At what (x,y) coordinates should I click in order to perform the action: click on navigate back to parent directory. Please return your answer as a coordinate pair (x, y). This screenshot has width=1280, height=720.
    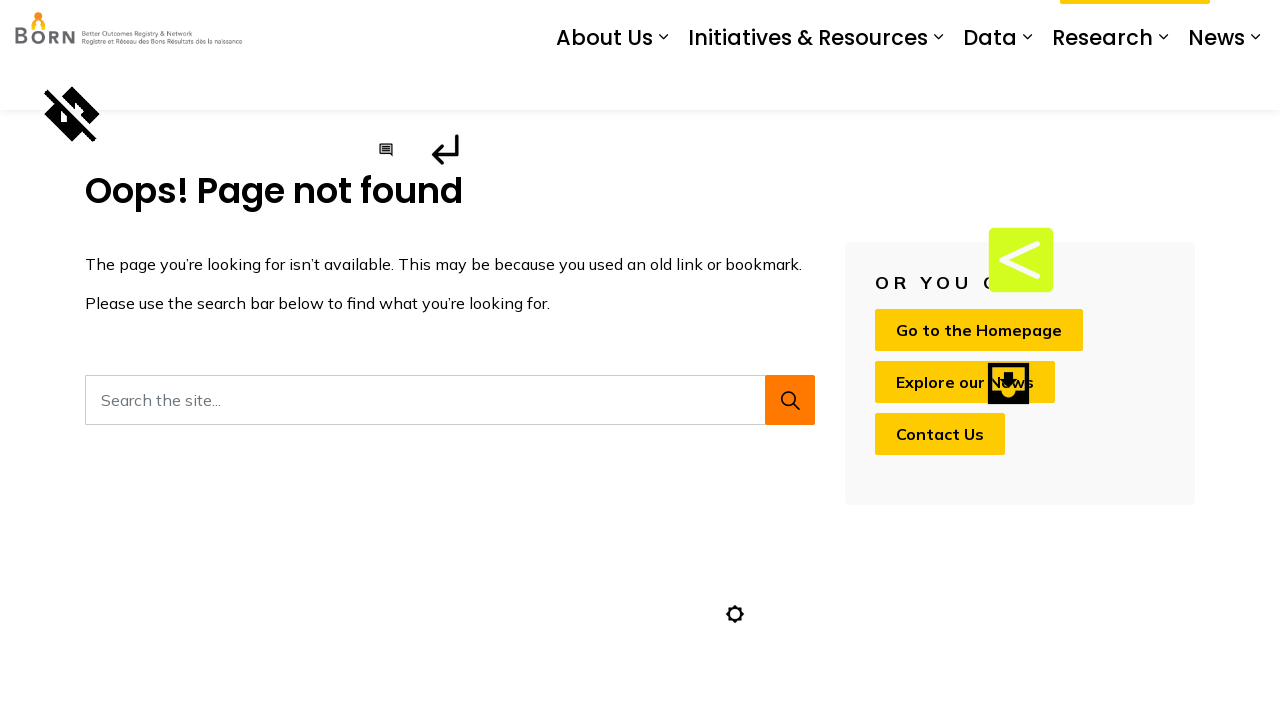
    Looking at the image, I should click on (444, 149).